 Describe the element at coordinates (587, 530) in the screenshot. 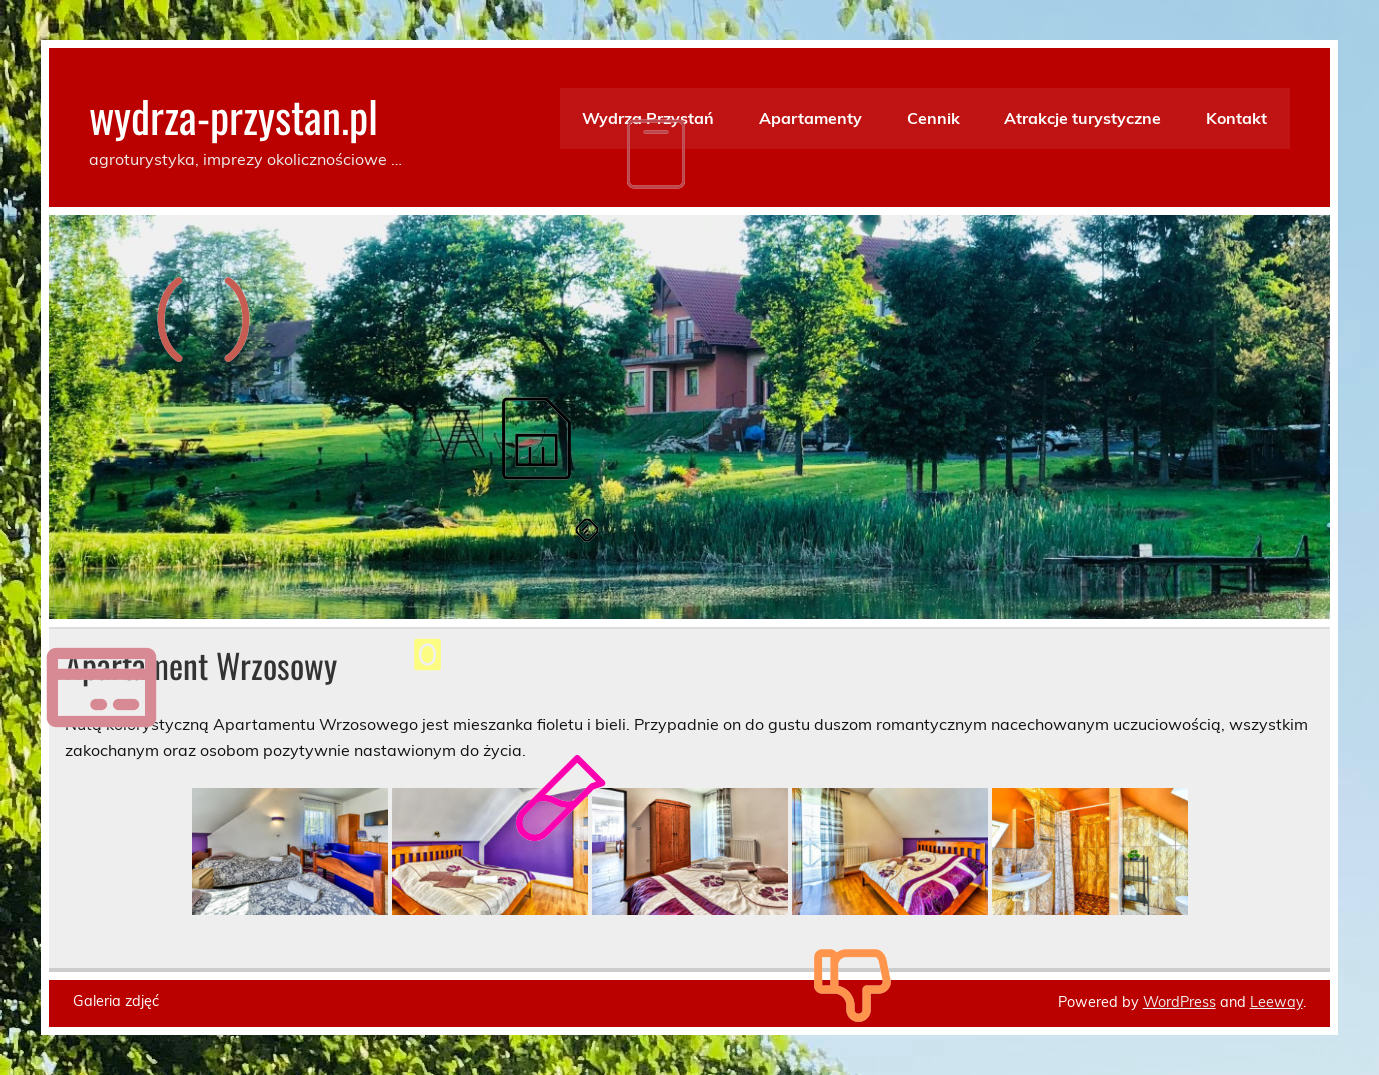

I see `open feedly app` at that location.